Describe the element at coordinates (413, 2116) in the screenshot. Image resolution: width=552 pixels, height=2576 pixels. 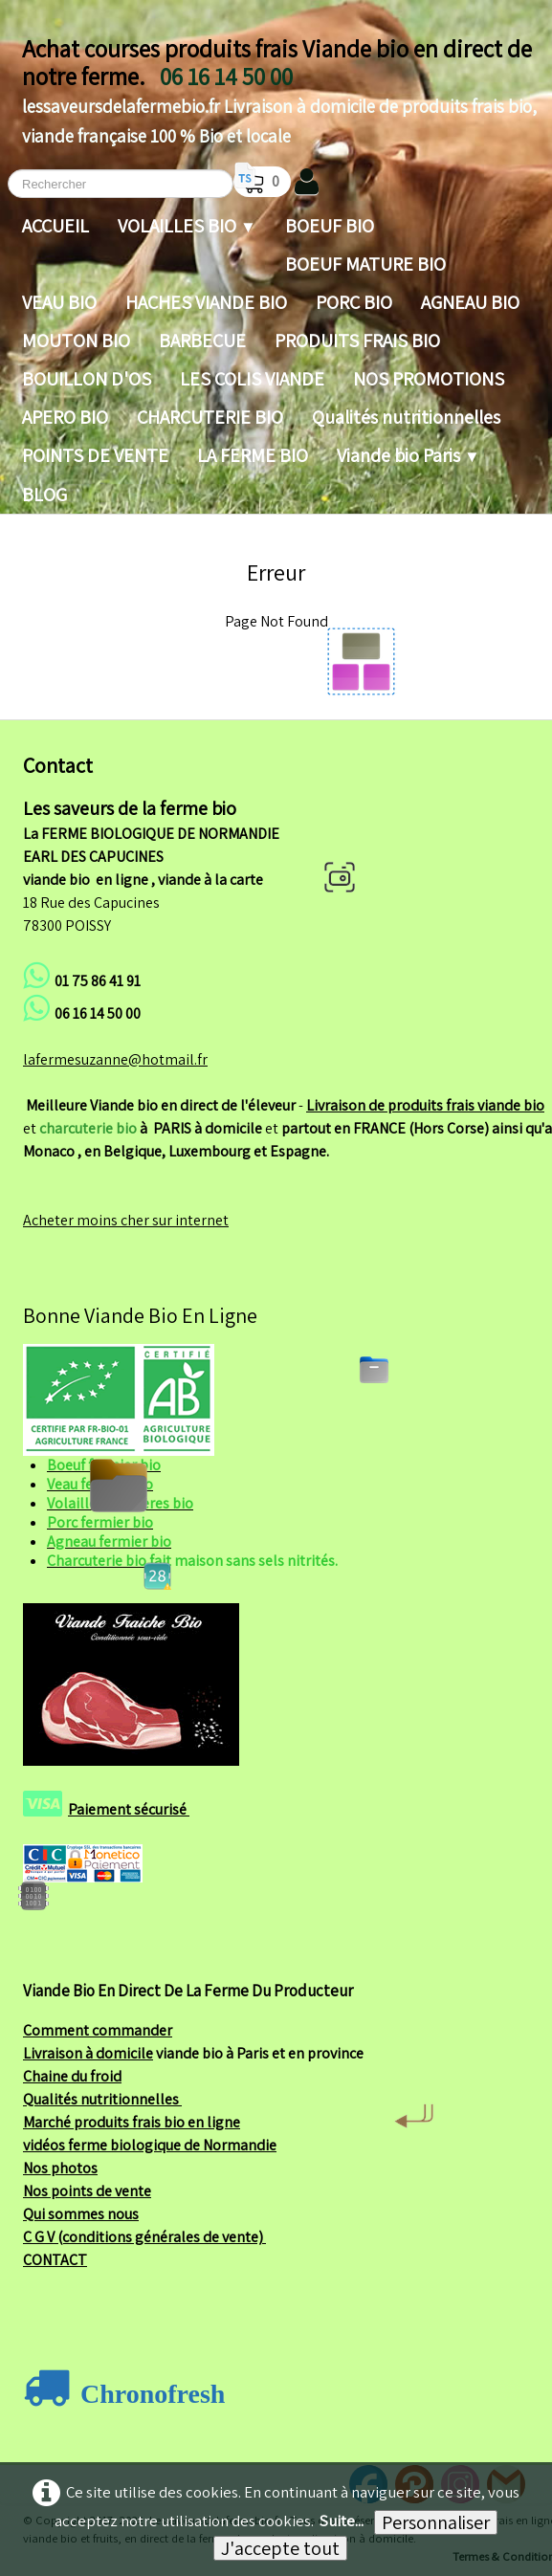
I see `reply to all recipients of an email` at that location.